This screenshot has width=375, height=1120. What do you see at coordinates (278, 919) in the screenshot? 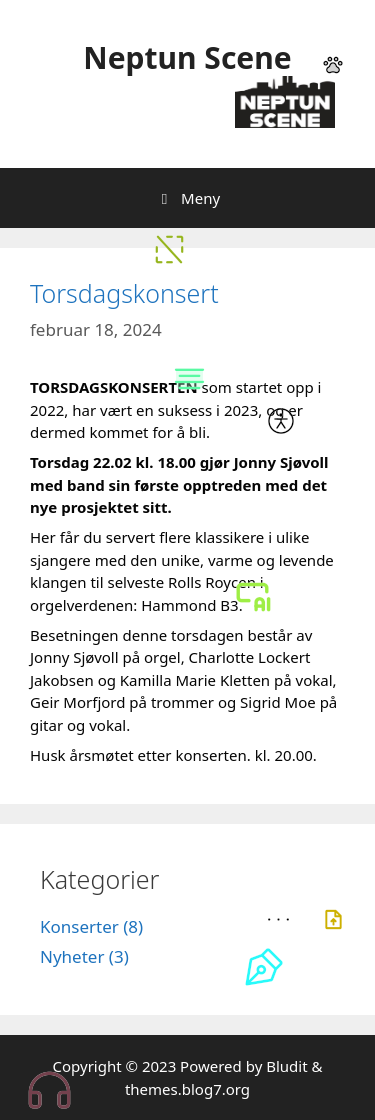
I see `access more options or actions` at bounding box center [278, 919].